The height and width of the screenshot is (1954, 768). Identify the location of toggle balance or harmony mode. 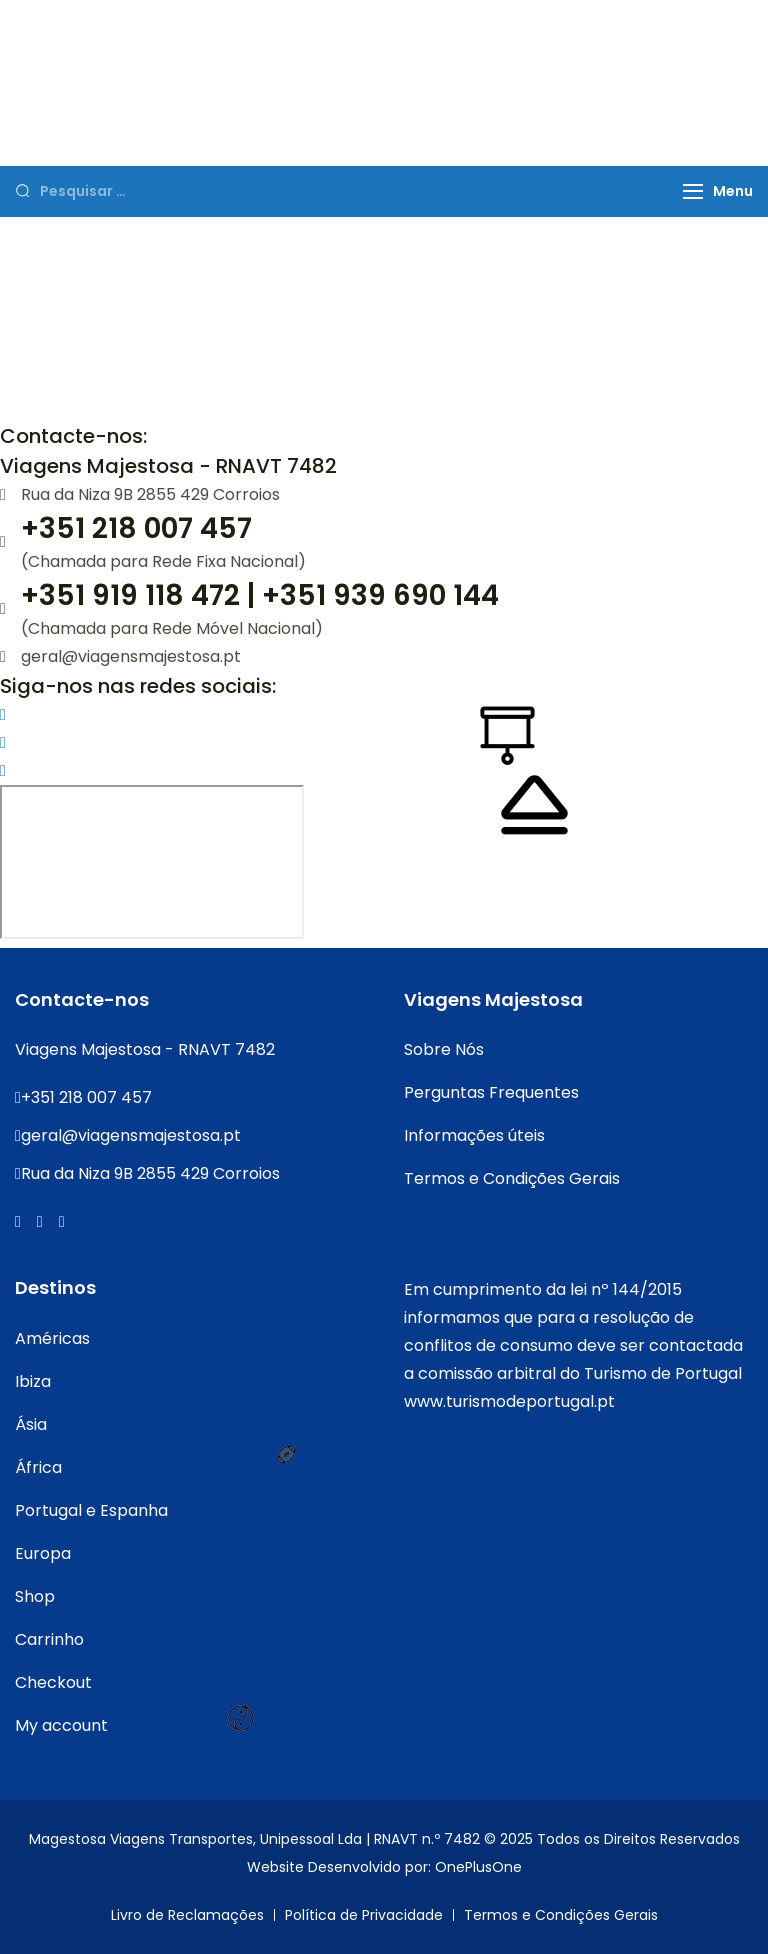
(241, 1718).